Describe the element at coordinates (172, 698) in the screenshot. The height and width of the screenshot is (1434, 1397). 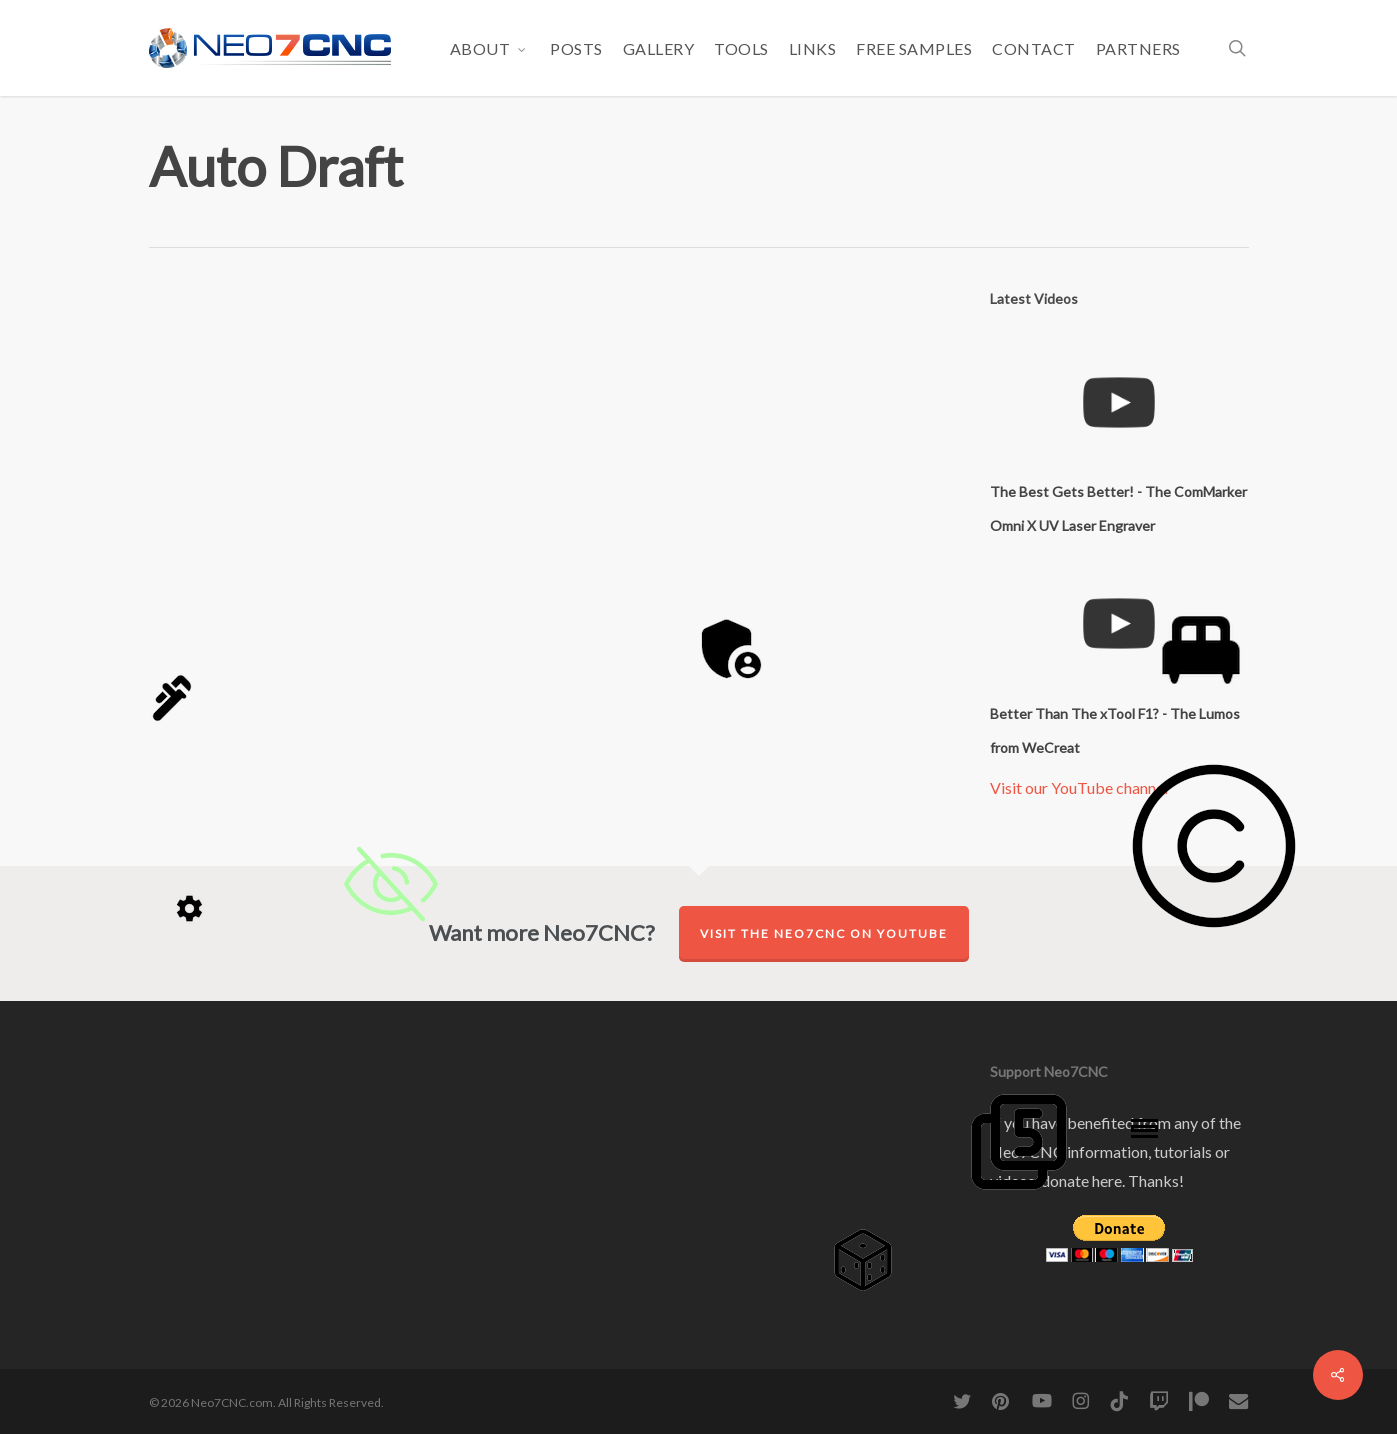
I see `access plumbing services or information` at that location.